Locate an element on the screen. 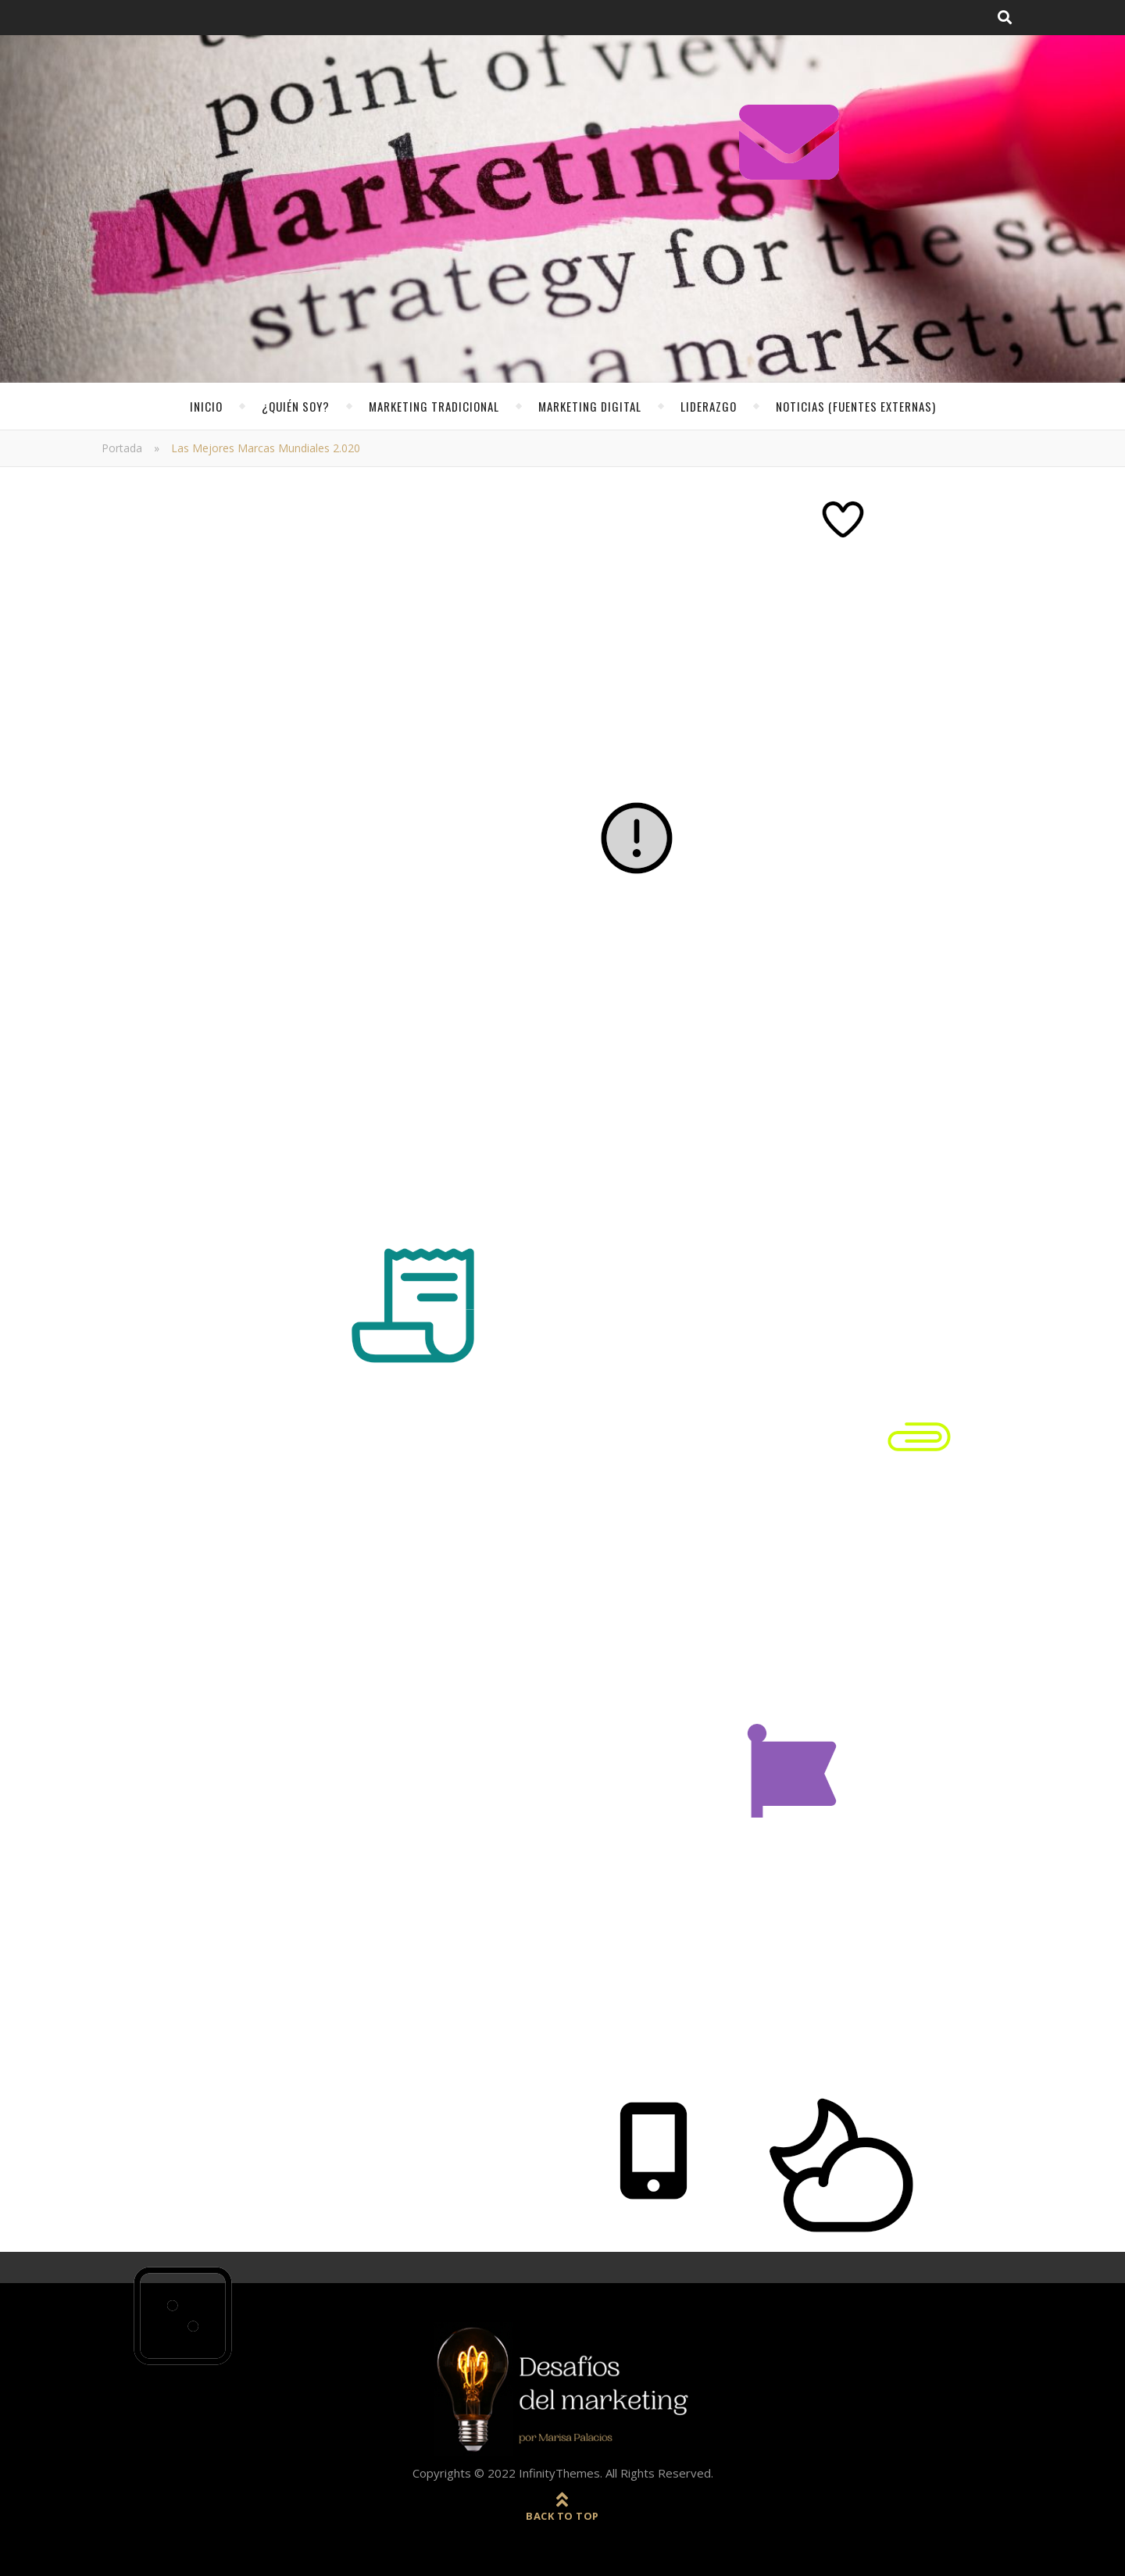 The width and height of the screenshot is (1125, 2576). attach a file to your message is located at coordinates (919, 1436).